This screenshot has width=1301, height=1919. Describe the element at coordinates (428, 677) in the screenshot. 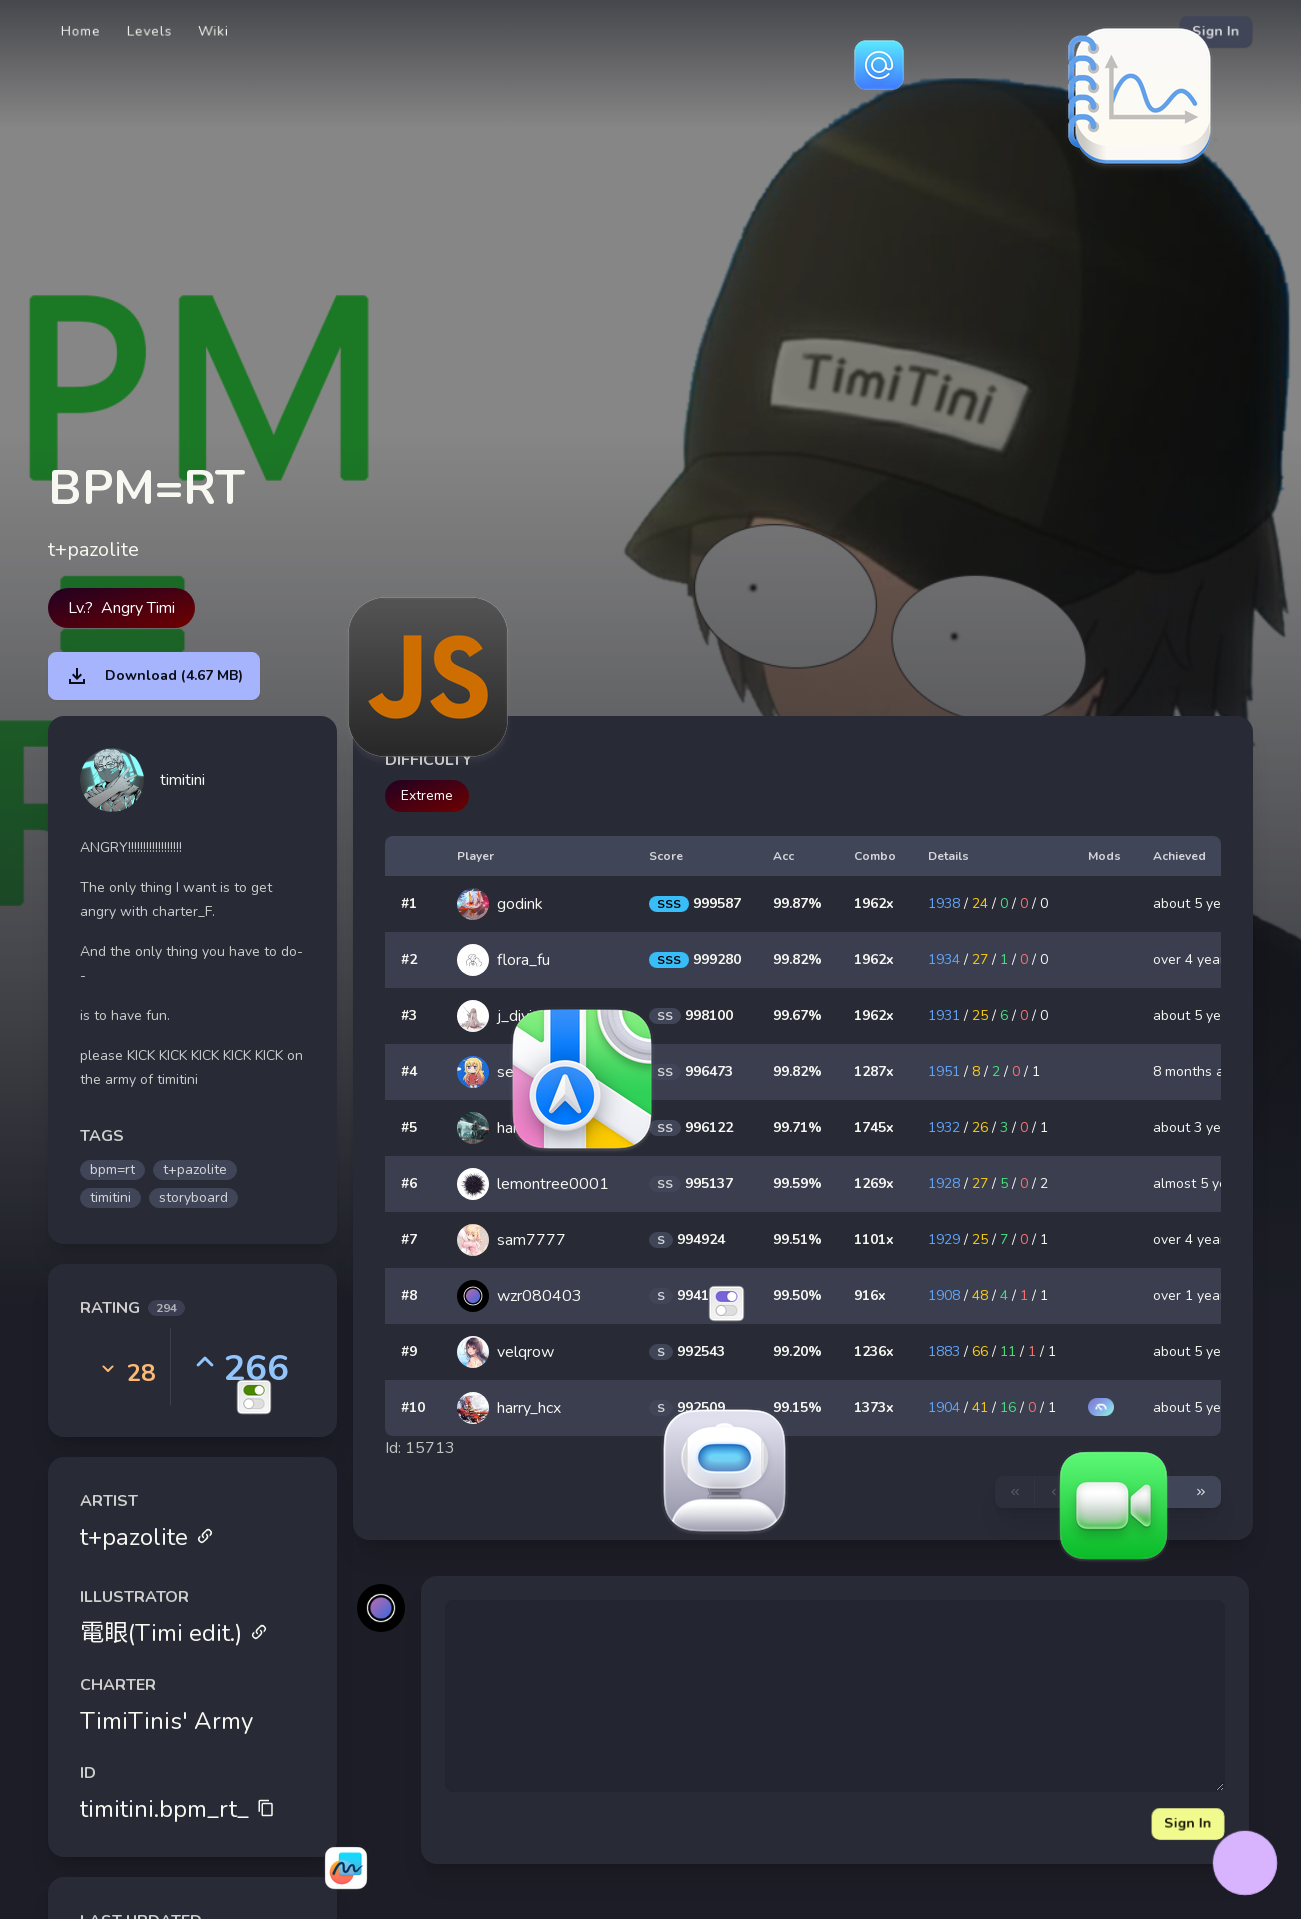

I see `open javascript testing application` at that location.